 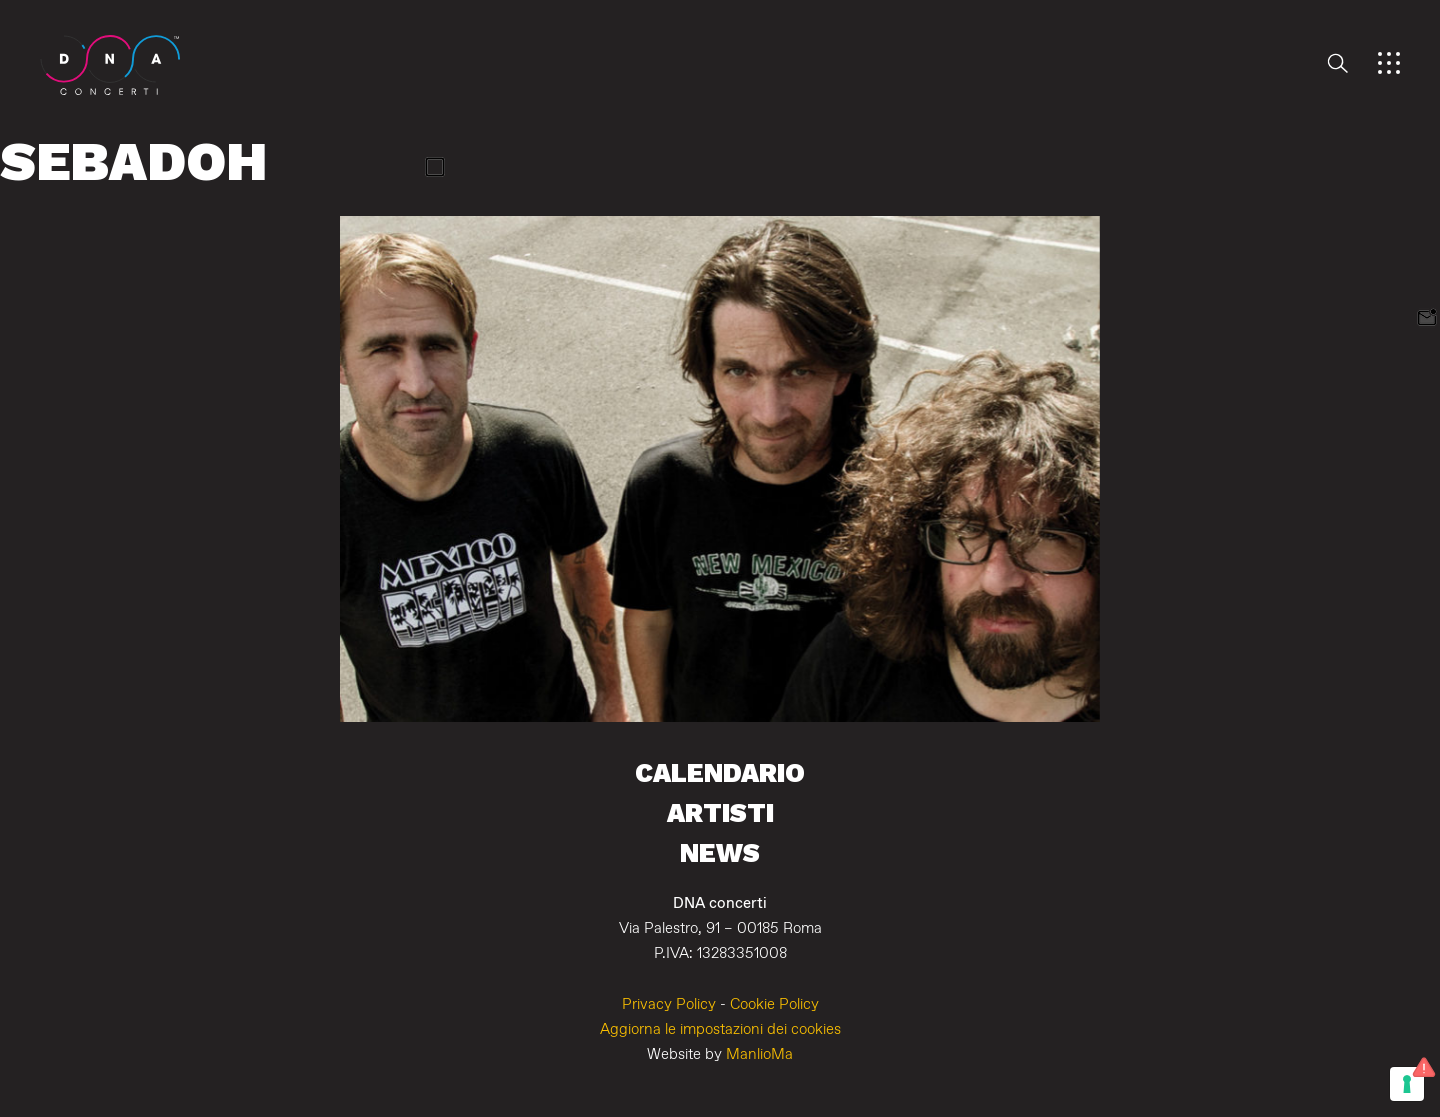 What do you see at coordinates (1427, 318) in the screenshot?
I see `indicates an unread email message` at bounding box center [1427, 318].